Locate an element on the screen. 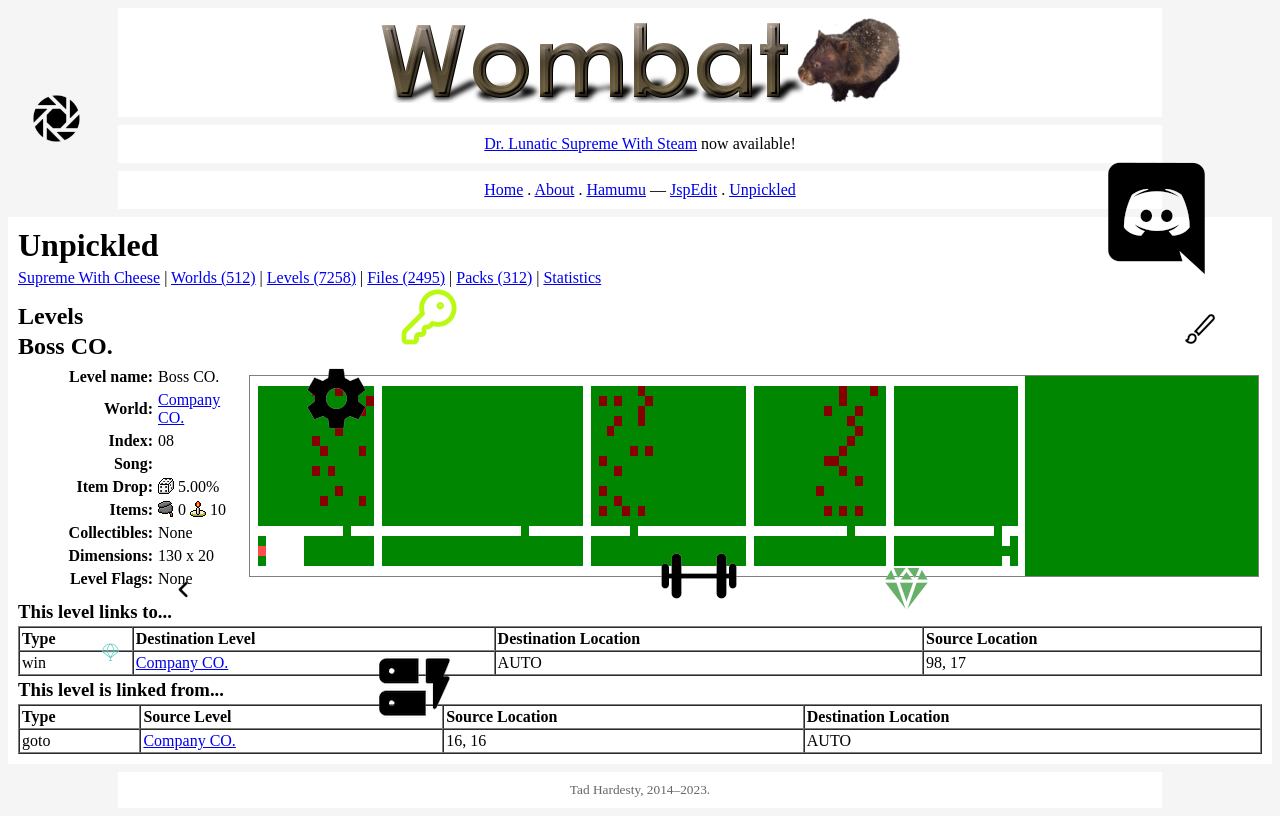 This screenshot has width=1280, height=816. navigate back to the previous screen is located at coordinates (183, 589).